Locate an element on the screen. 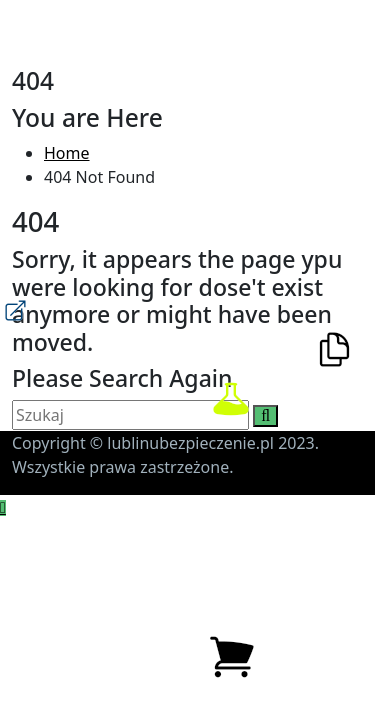  access experimental or beta features is located at coordinates (231, 399).